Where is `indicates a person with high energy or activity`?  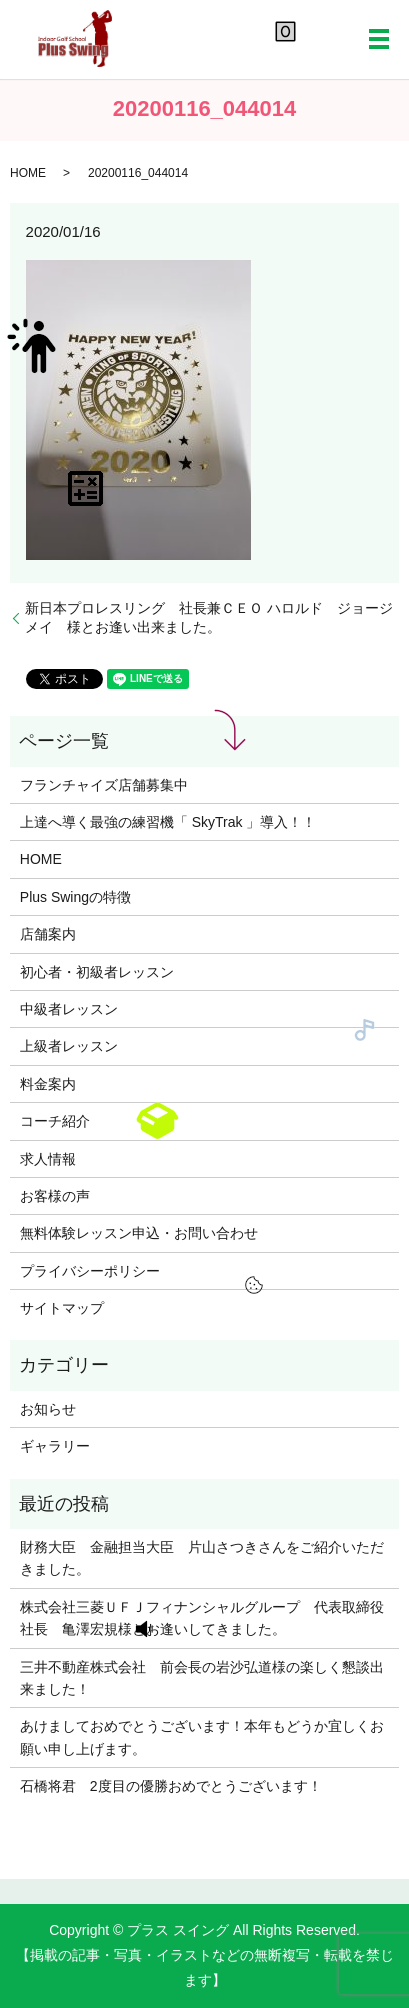
indicates a person with high energy or activity is located at coordinates (36, 347).